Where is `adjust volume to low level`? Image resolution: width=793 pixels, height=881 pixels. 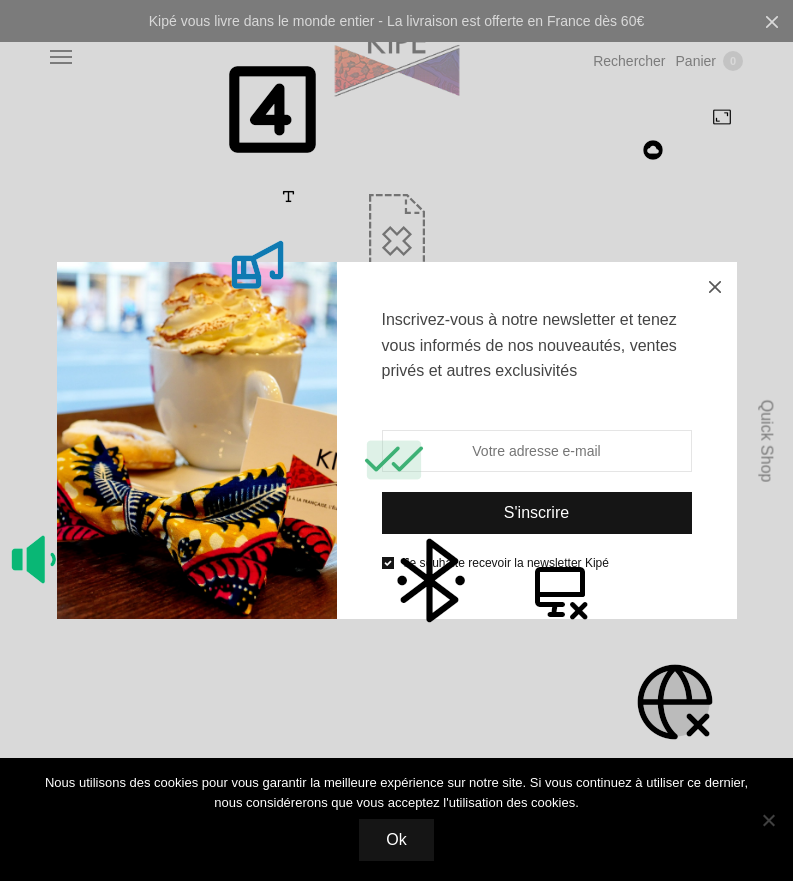 adjust volume to low level is located at coordinates (37, 559).